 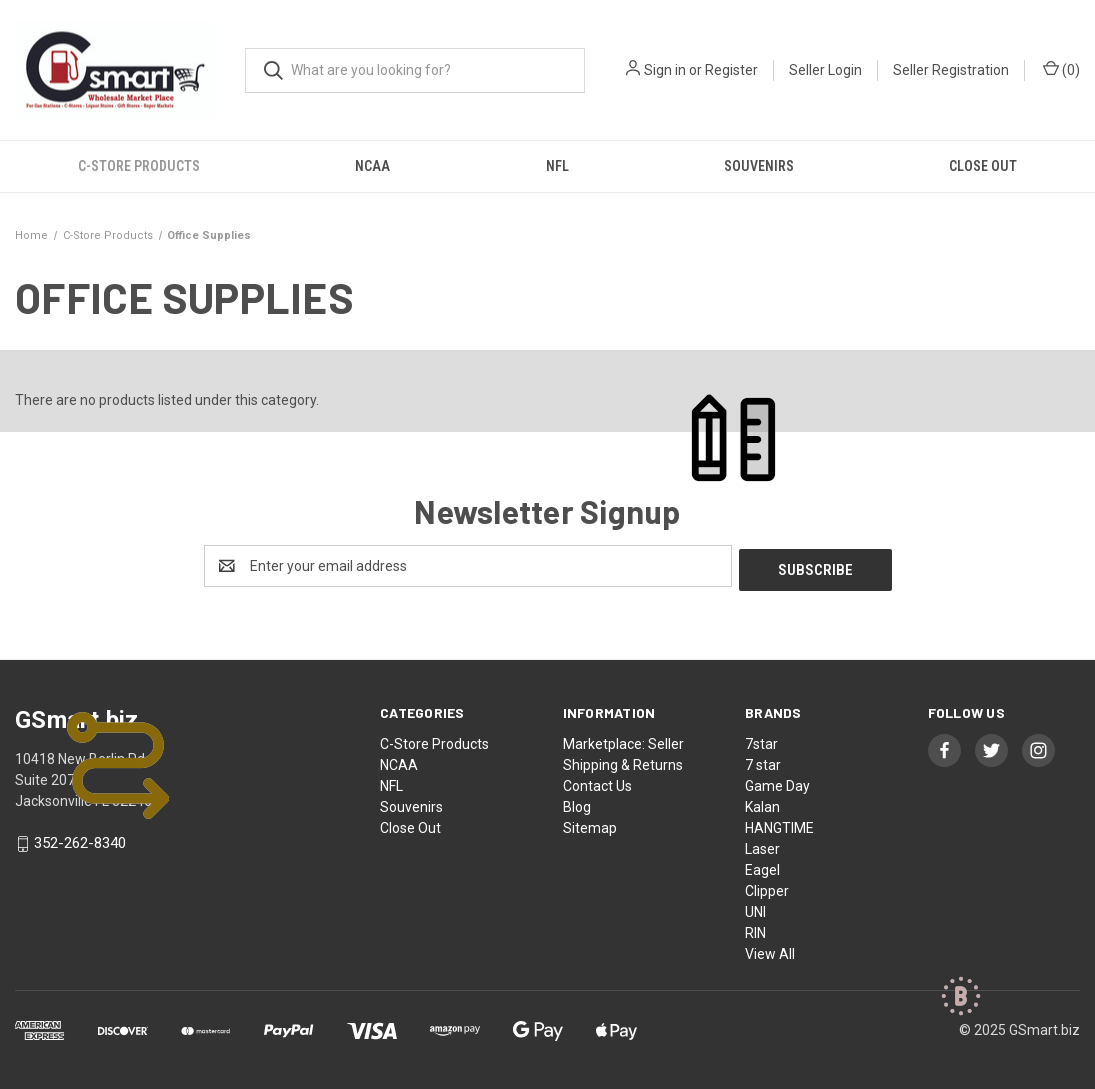 What do you see at coordinates (118, 763) in the screenshot?
I see `indicates an s-turn right in navigation directions` at bounding box center [118, 763].